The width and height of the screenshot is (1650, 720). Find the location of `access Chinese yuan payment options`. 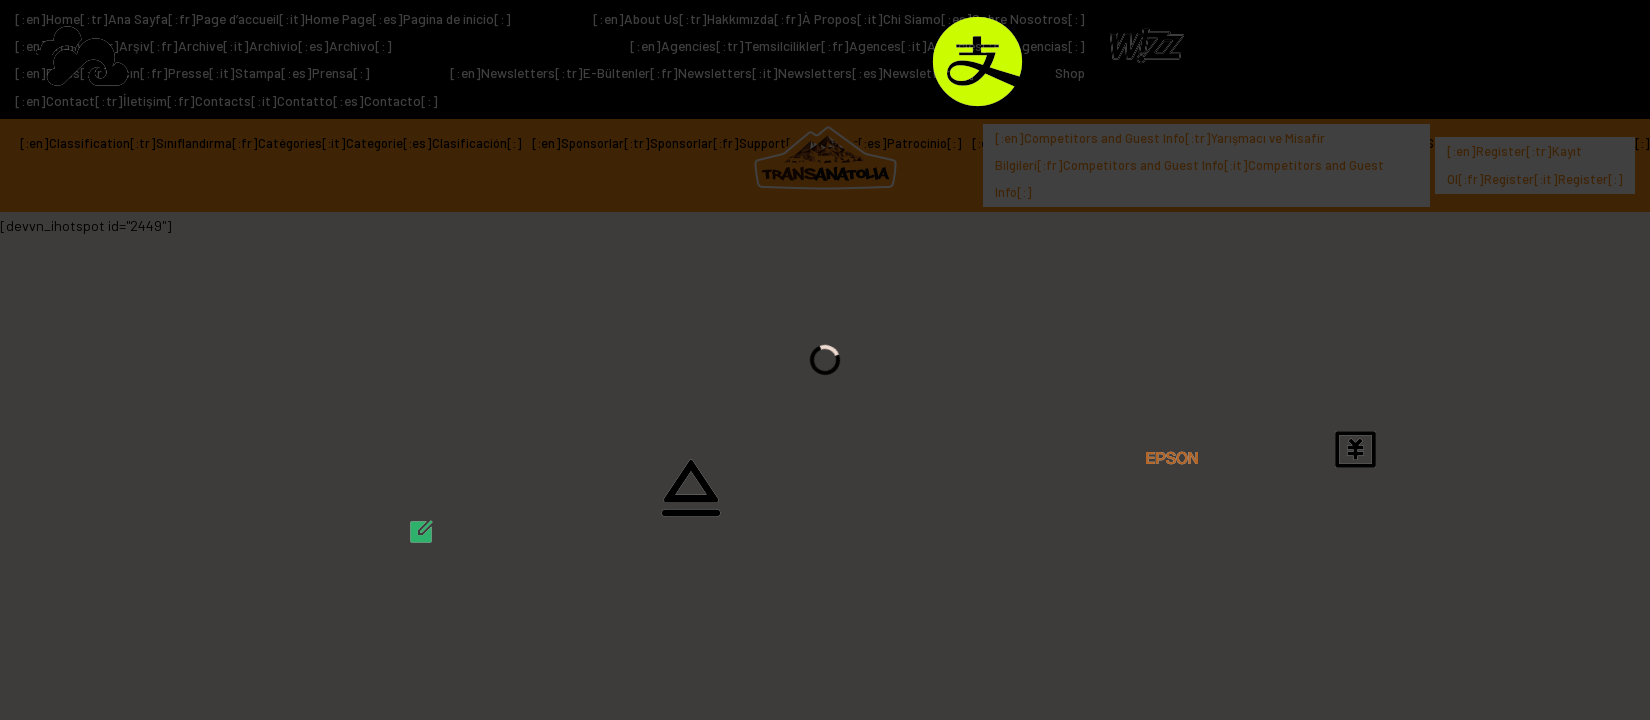

access Chinese yuan payment options is located at coordinates (1355, 449).